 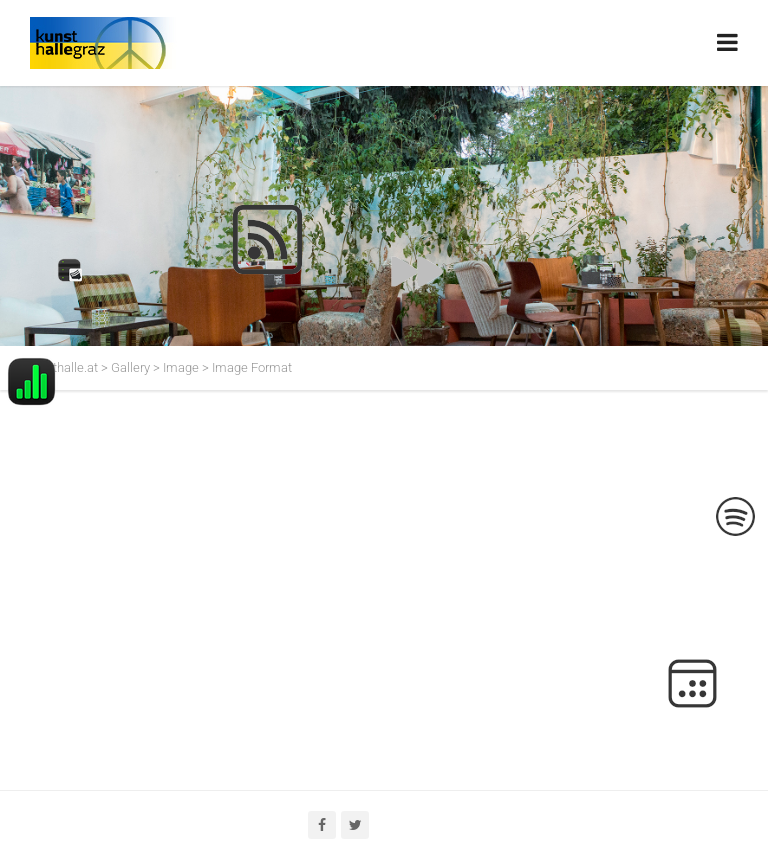 What do you see at coordinates (692, 683) in the screenshot?
I see `open calendar application` at bounding box center [692, 683].